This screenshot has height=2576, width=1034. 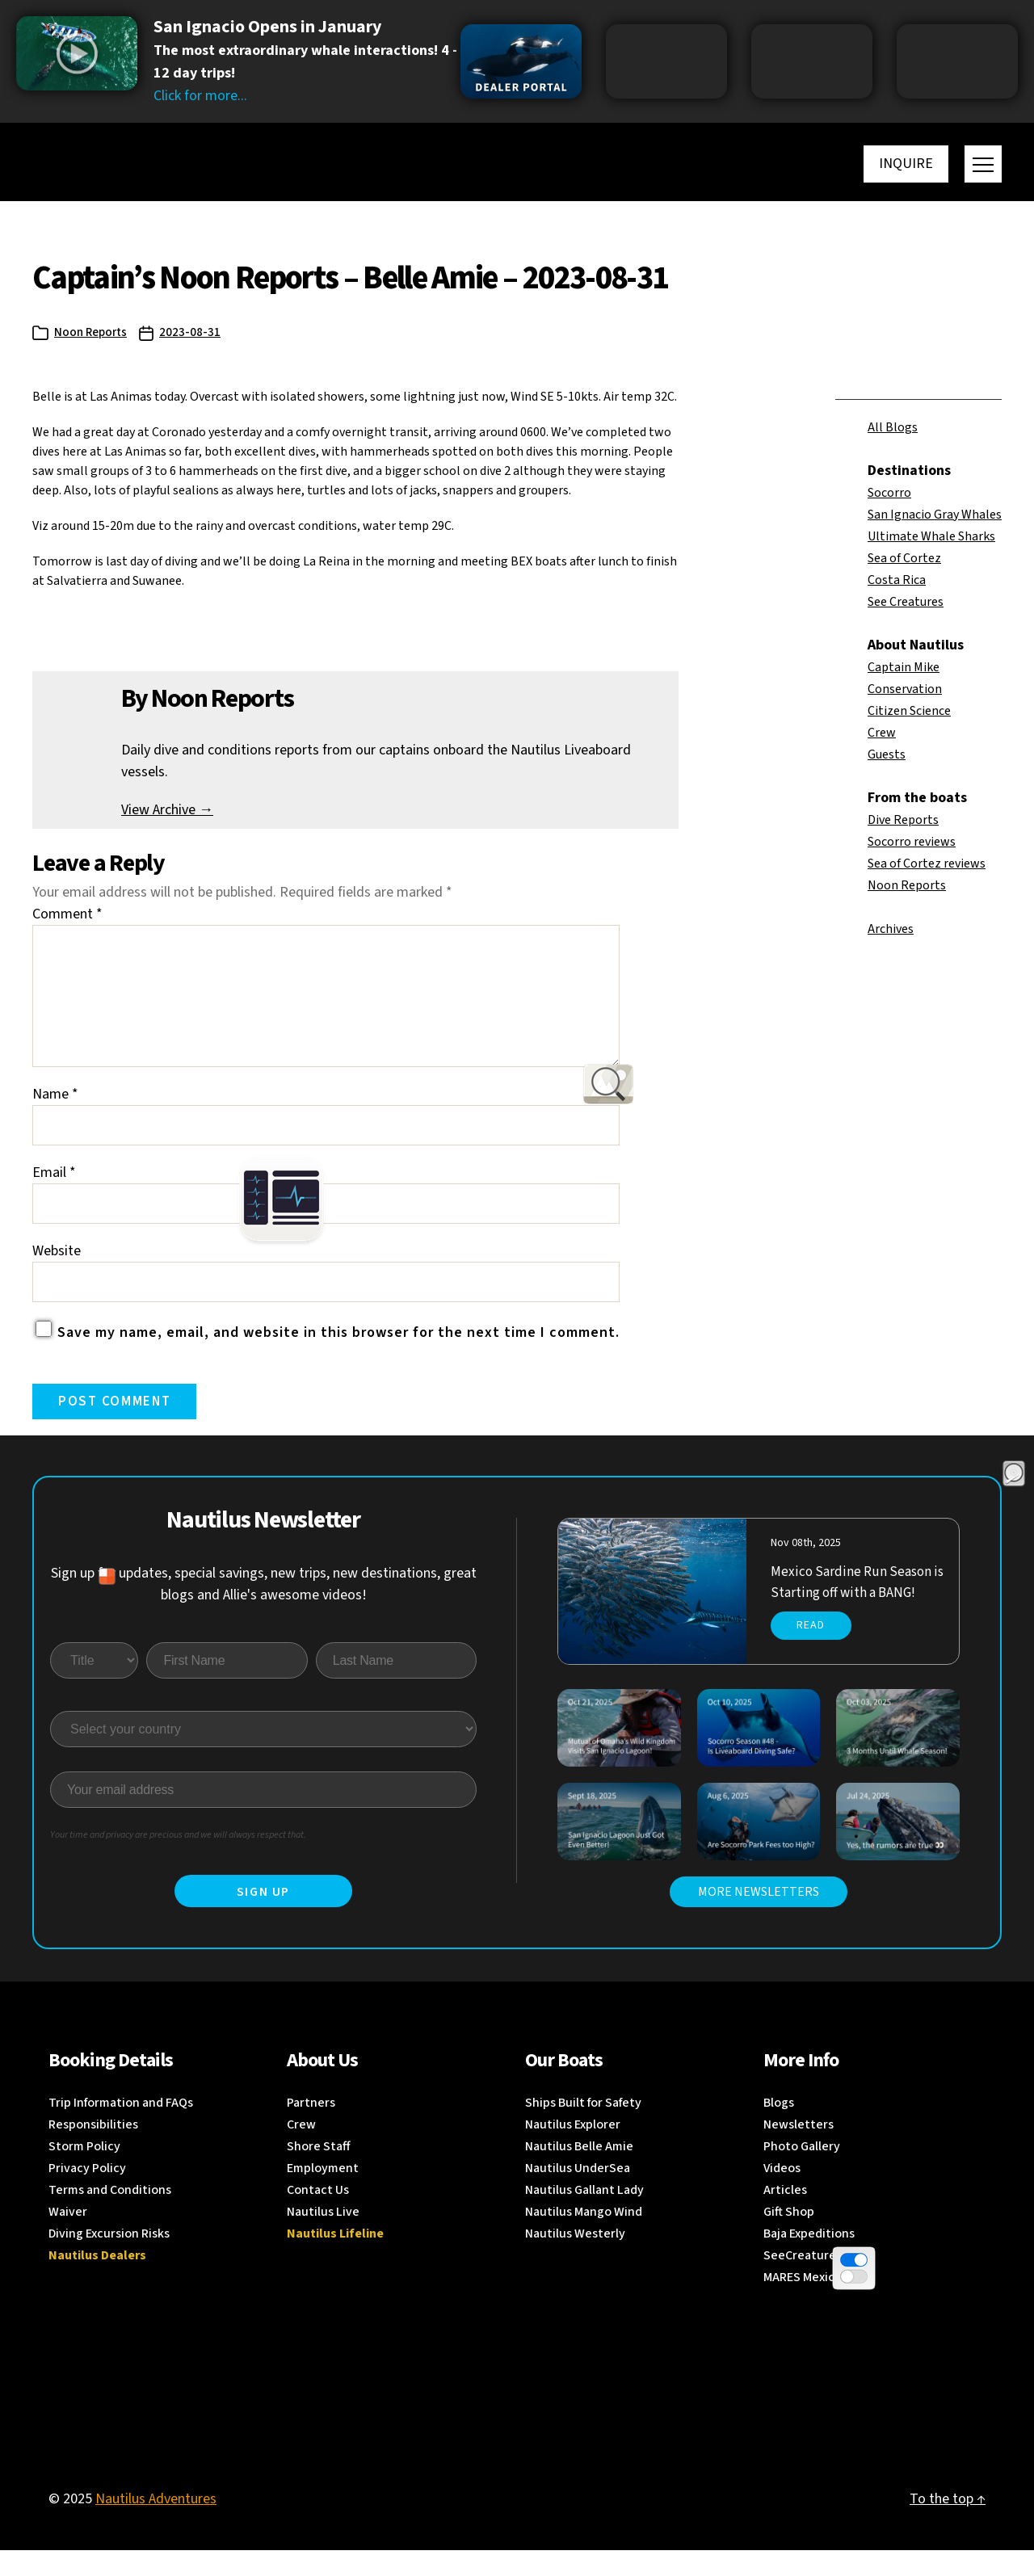 What do you see at coordinates (608, 1084) in the screenshot?
I see `open the photo viewer application` at bounding box center [608, 1084].